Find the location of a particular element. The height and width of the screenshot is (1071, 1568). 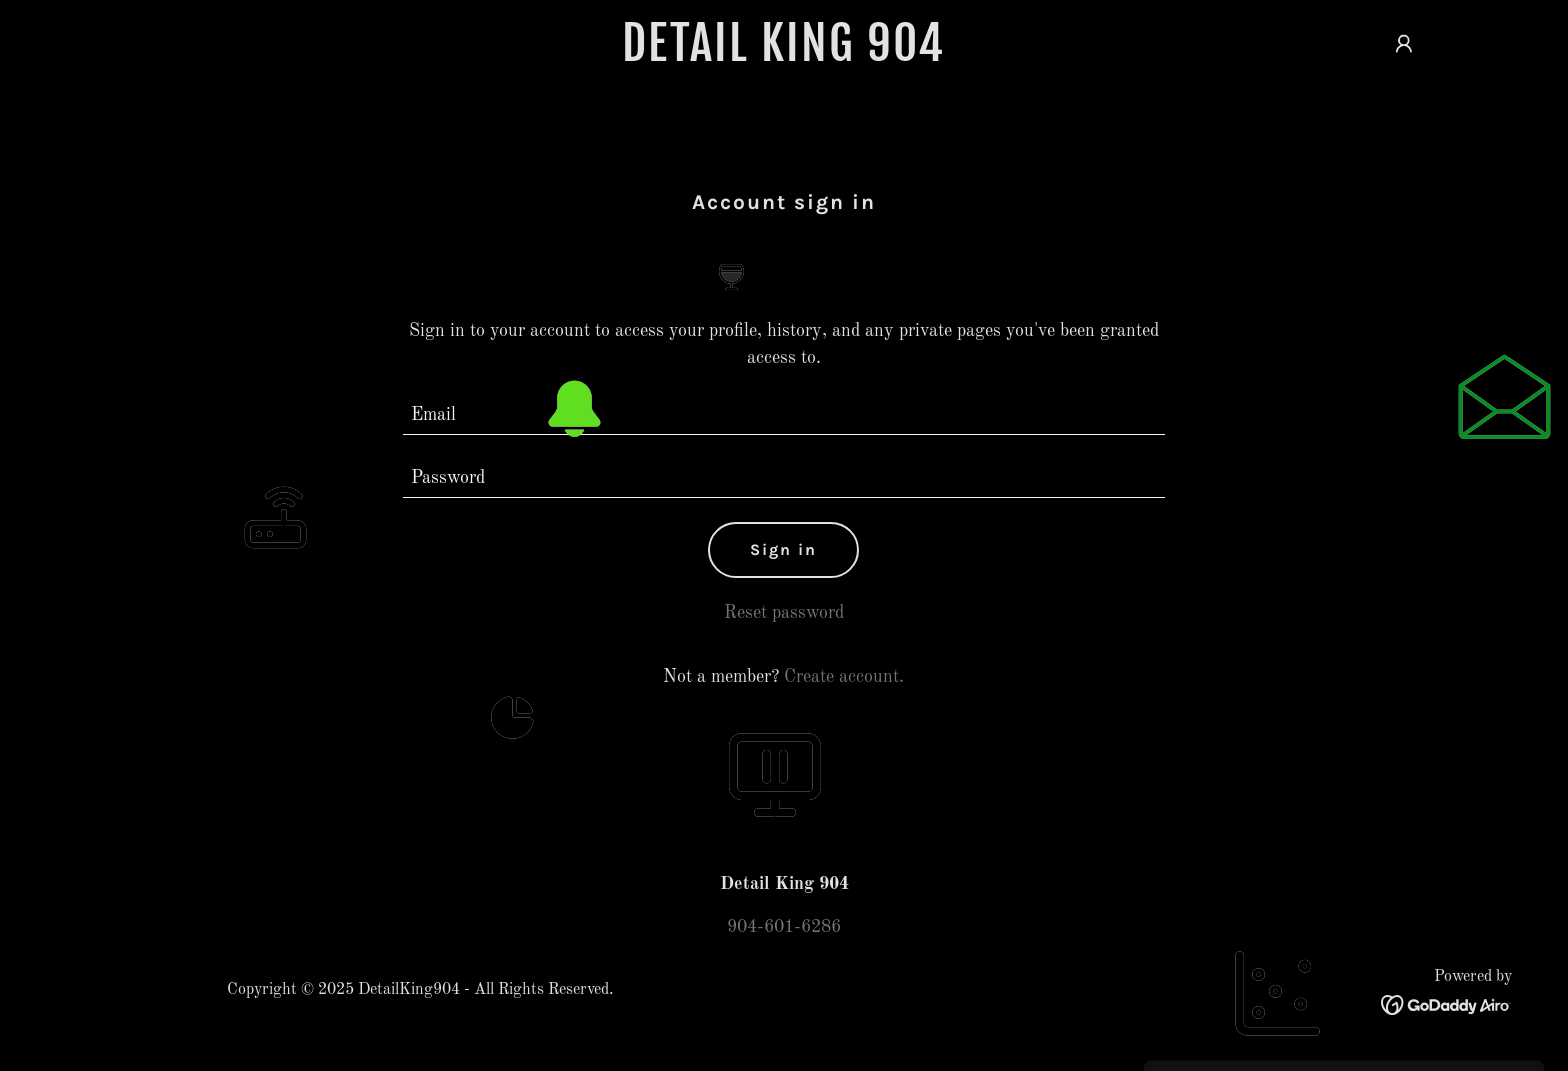

view notifications is located at coordinates (574, 409).